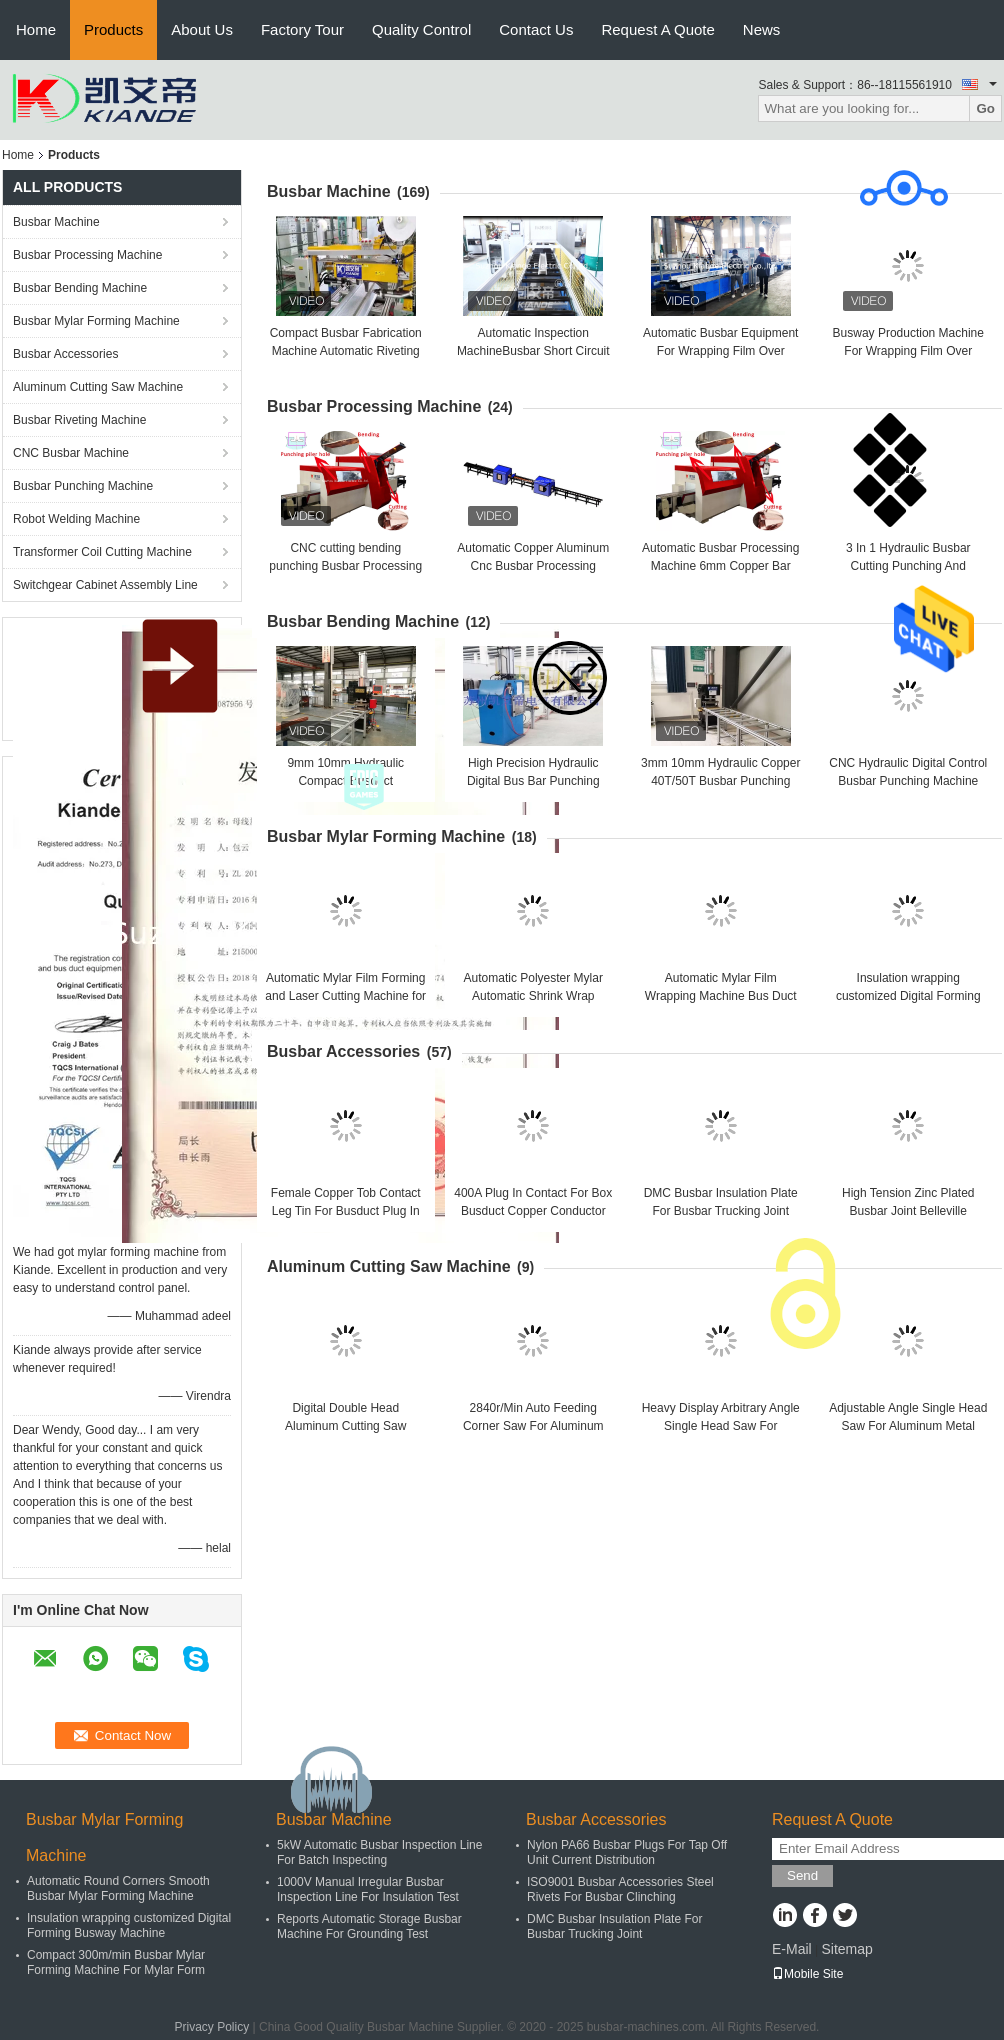 The image size is (1004, 2040). What do you see at coordinates (364, 787) in the screenshot?
I see `open the Epic Games launcher` at bounding box center [364, 787].